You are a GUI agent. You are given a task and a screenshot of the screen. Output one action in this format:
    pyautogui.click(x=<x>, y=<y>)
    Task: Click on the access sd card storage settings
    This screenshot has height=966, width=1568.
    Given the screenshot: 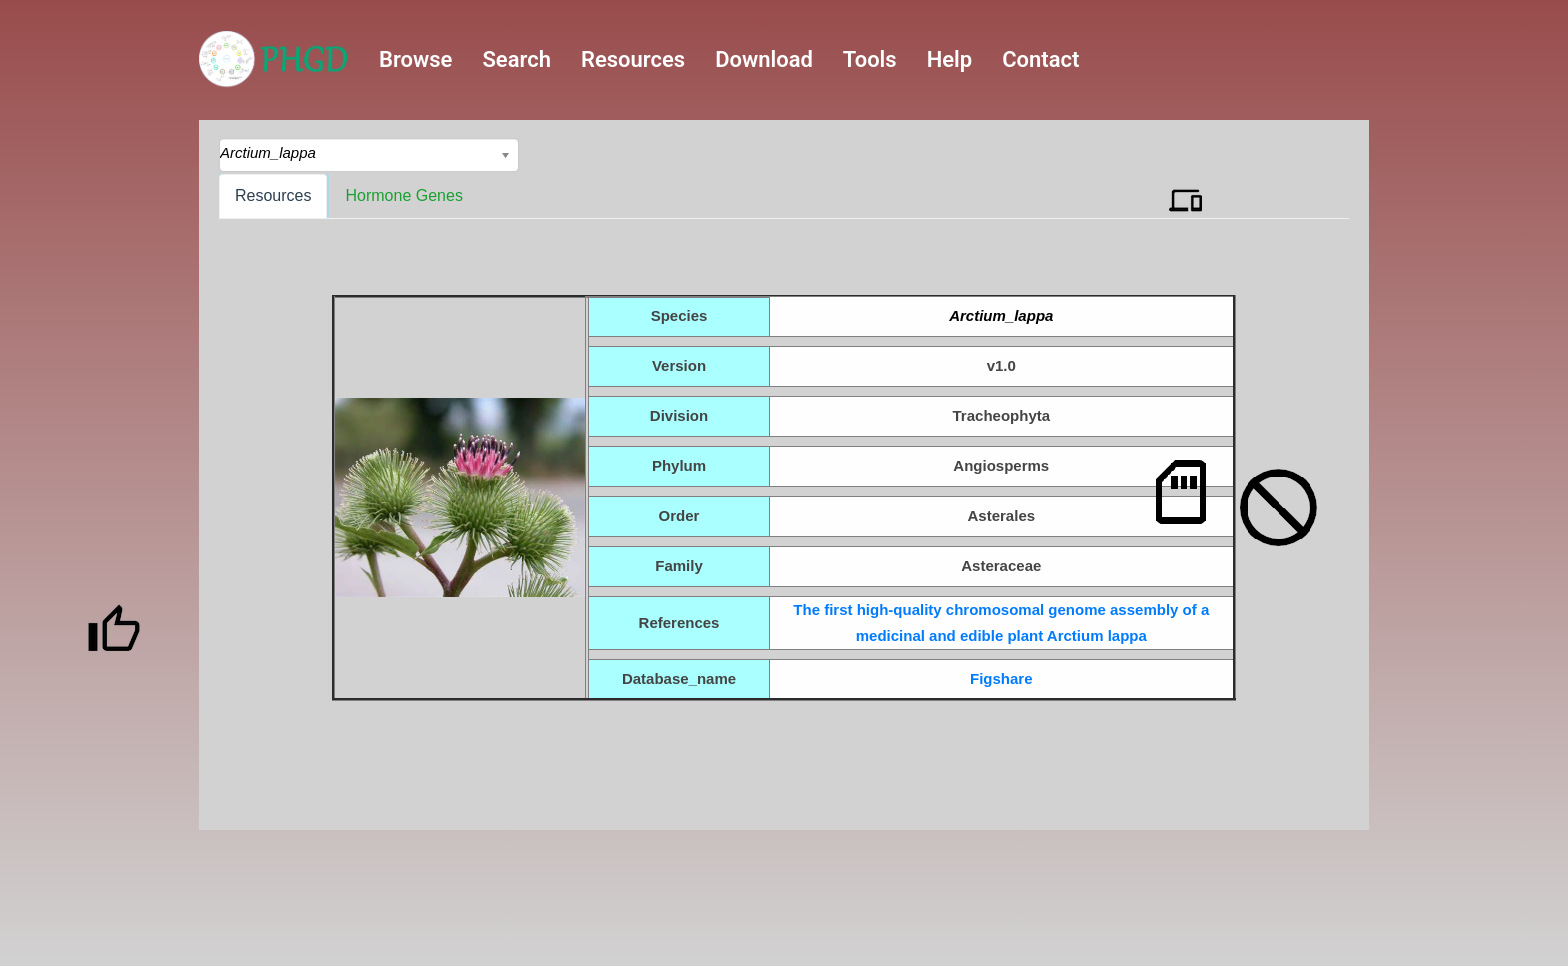 What is the action you would take?
    pyautogui.click(x=1181, y=492)
    